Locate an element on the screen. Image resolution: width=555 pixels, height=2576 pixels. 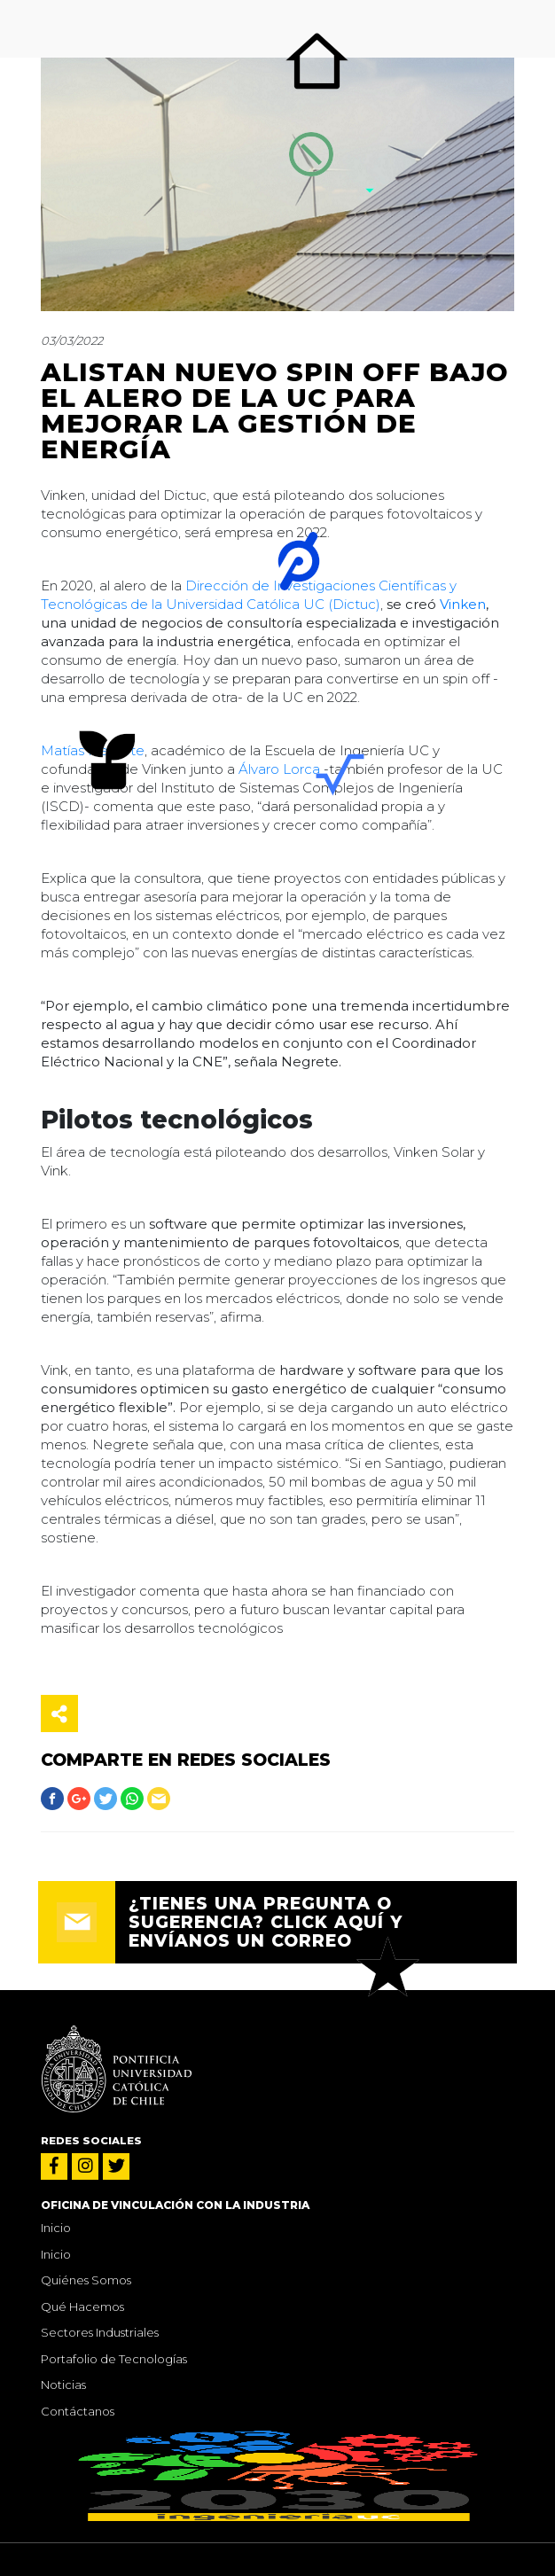
expand a dropdown menu is located at coordinates (370, 191).